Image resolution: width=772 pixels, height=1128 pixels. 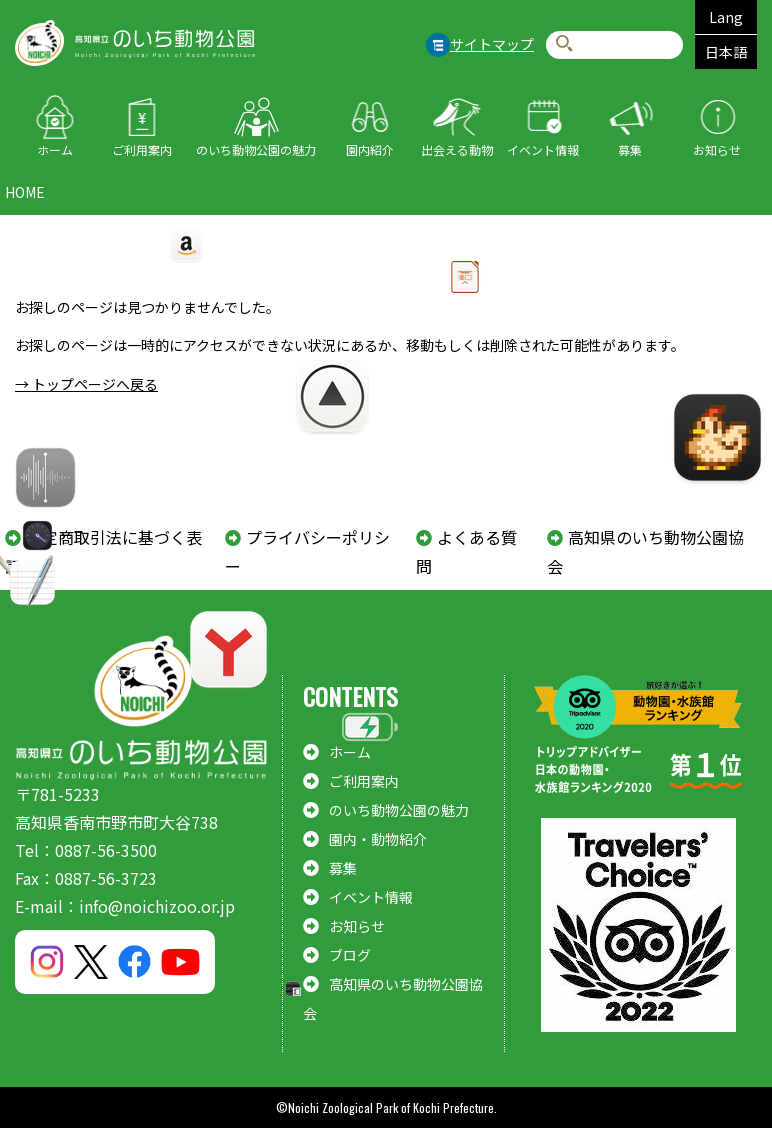 I want to click on open speedtest app to measure internet speed, so click(x=37, y=535).